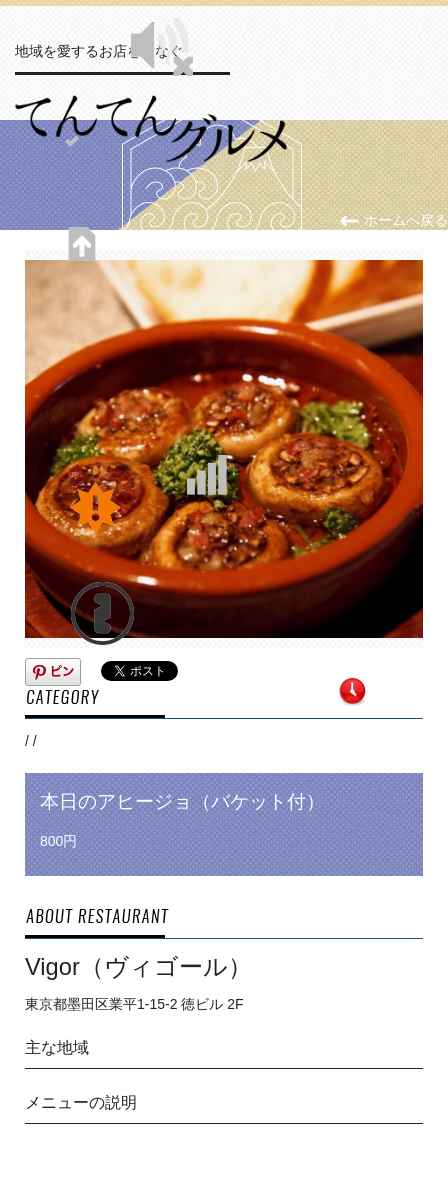  What do you see at coordinates (71, 140) in the screenshot?
I see `confirm or apply changes` at bounding box center [71, 140].